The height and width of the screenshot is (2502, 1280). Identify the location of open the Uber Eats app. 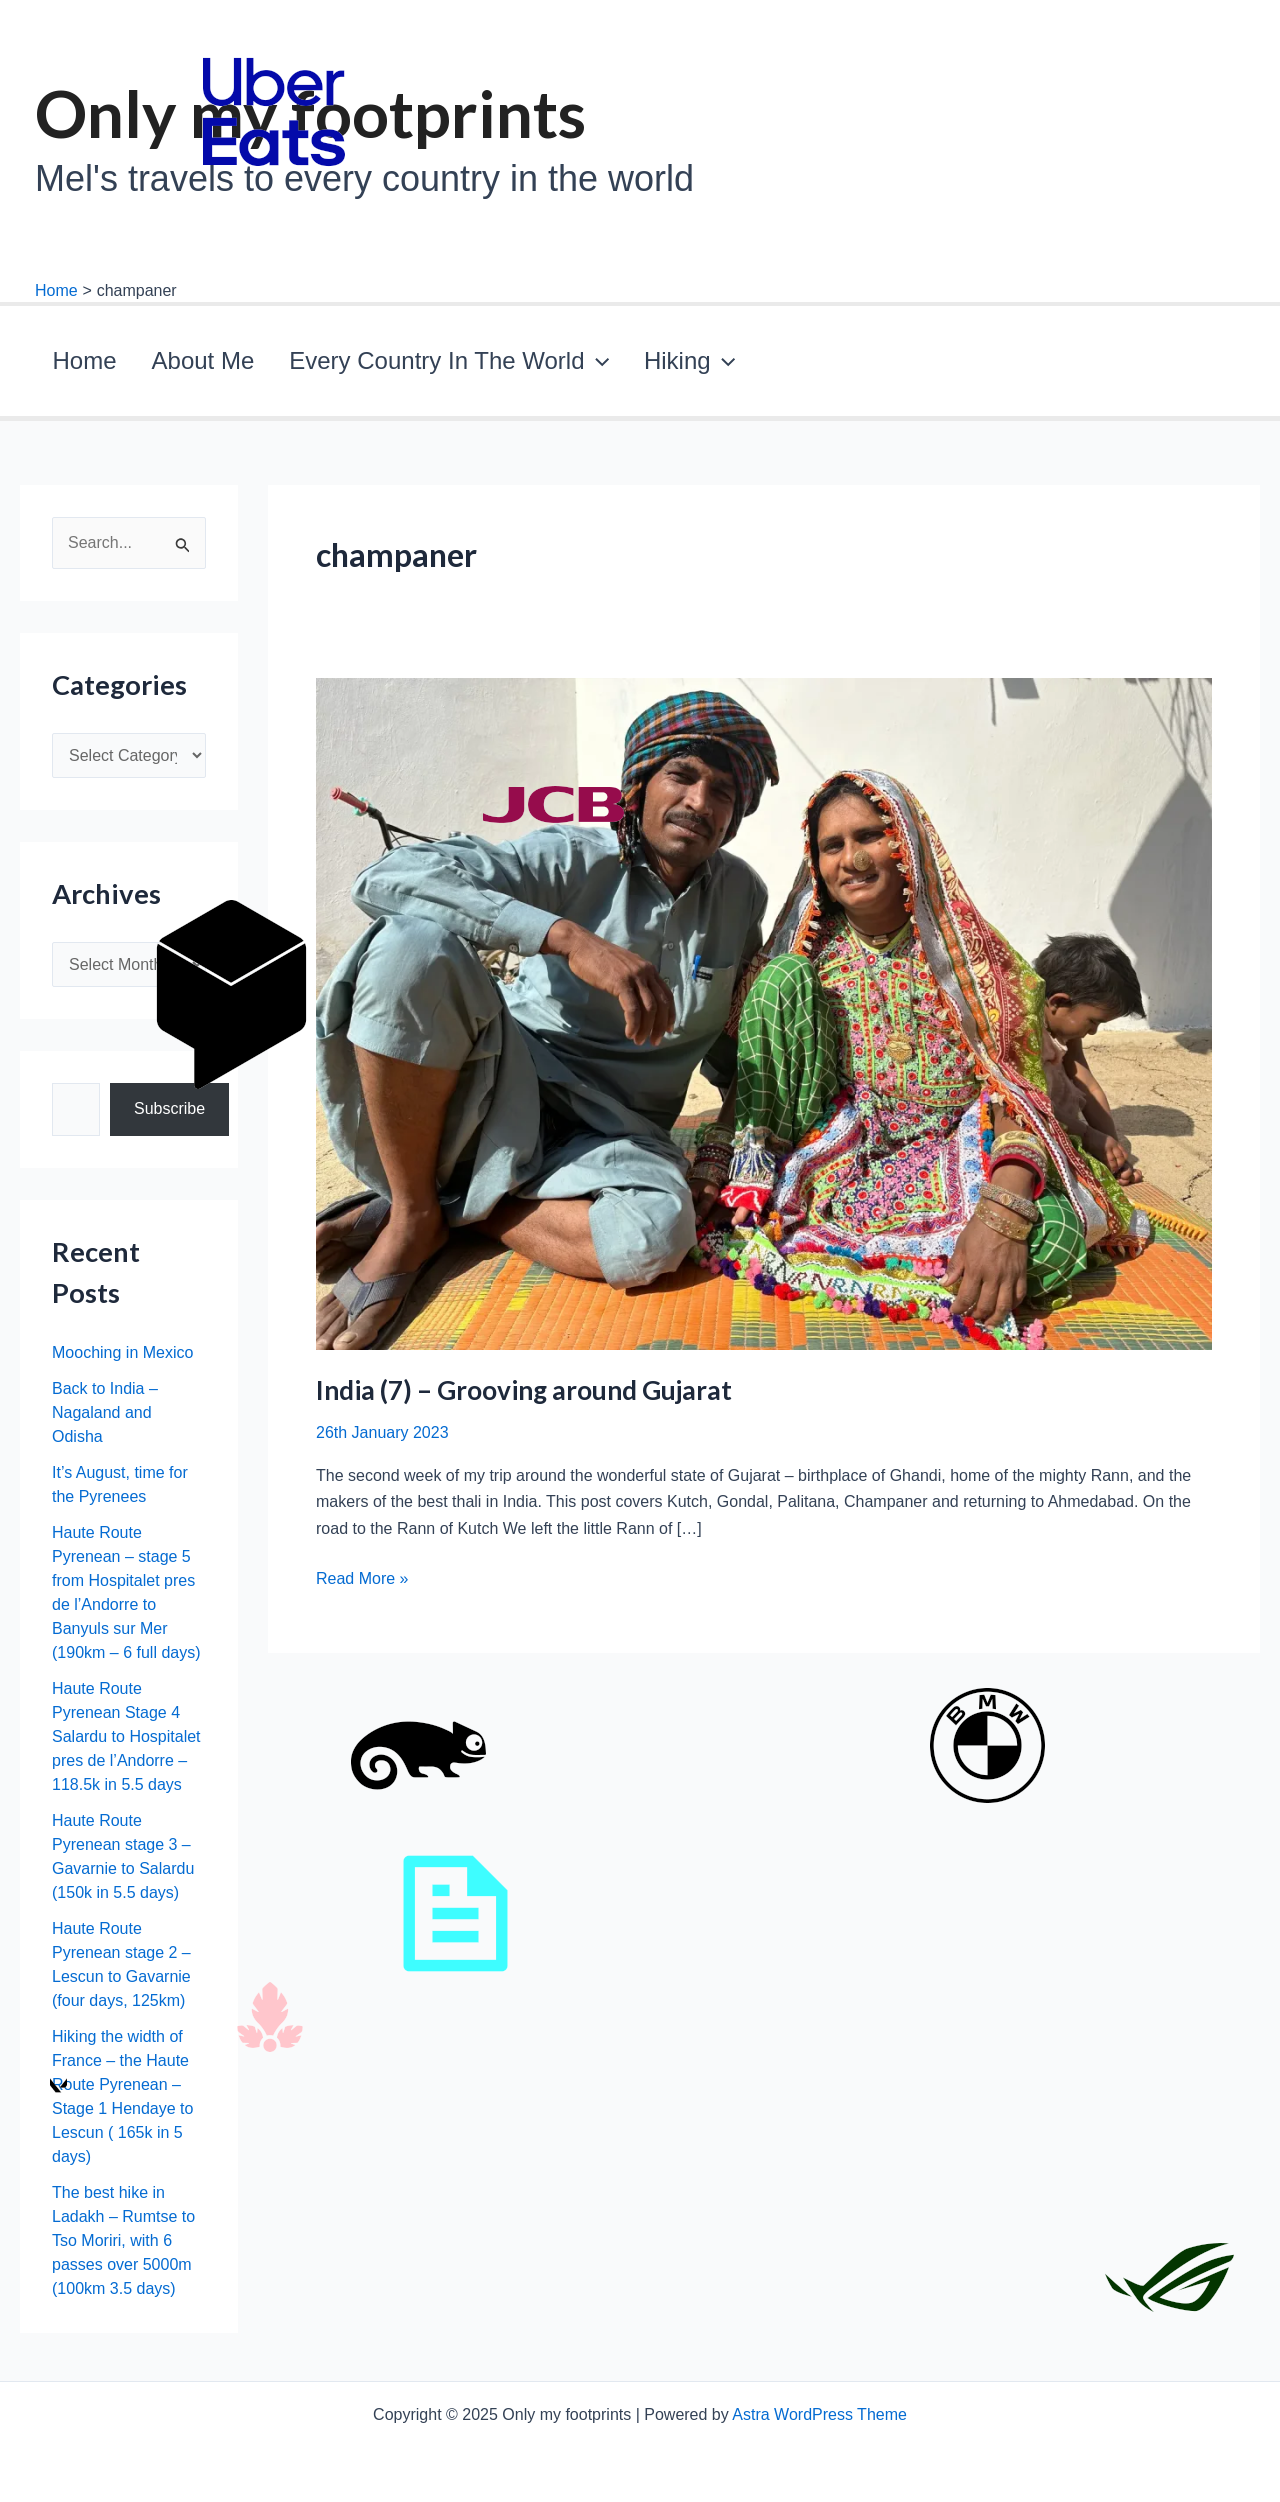
(274, 112).